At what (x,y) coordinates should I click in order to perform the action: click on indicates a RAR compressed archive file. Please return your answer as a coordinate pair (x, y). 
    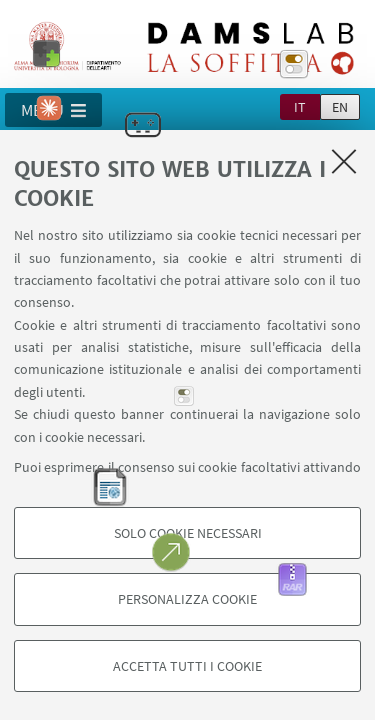
    Looking at the image, I should click on (292, 579).